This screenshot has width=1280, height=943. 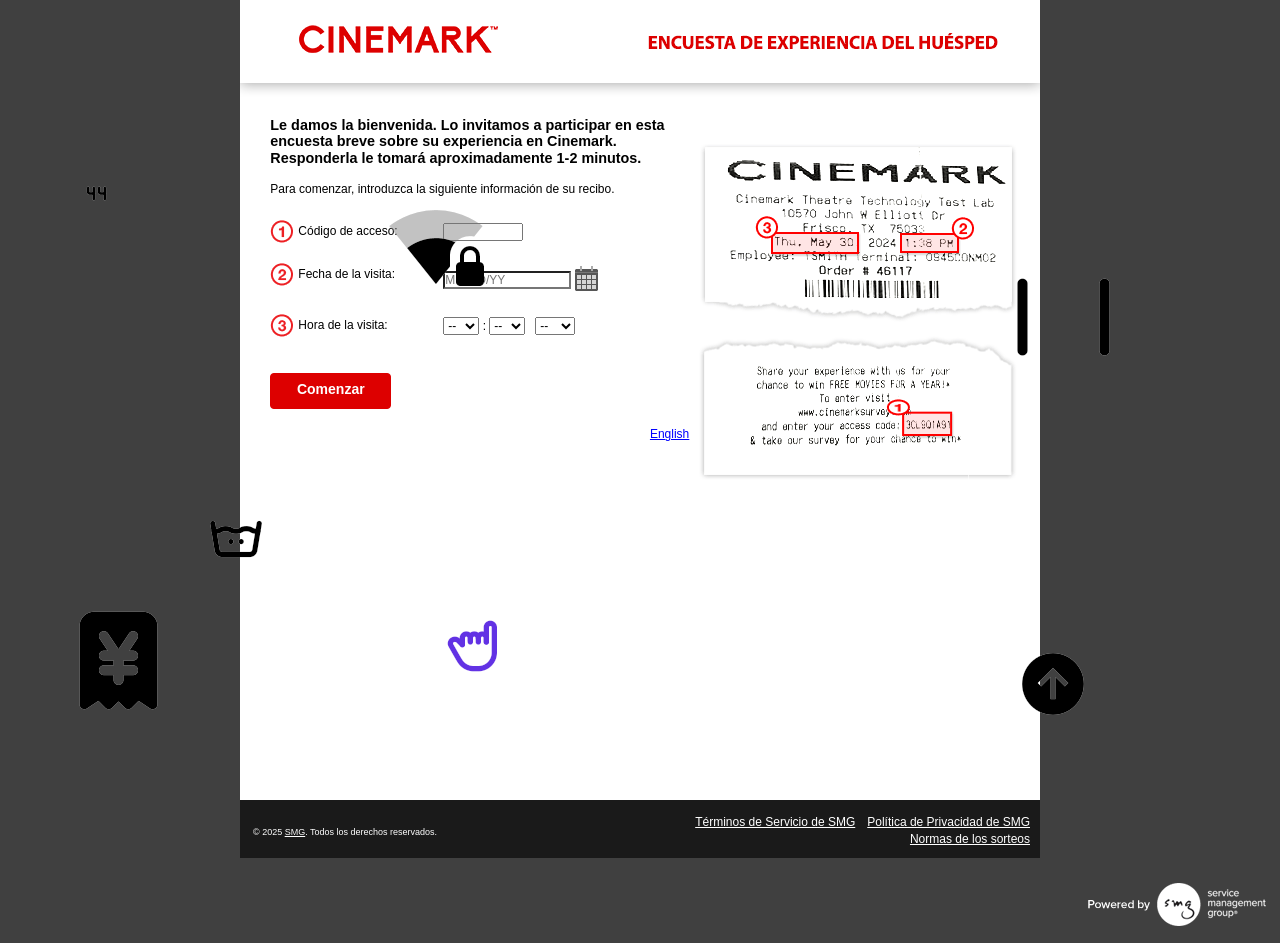 I want to click on connected to a secured wifi network with weak signal, so click(x=436, y=246).